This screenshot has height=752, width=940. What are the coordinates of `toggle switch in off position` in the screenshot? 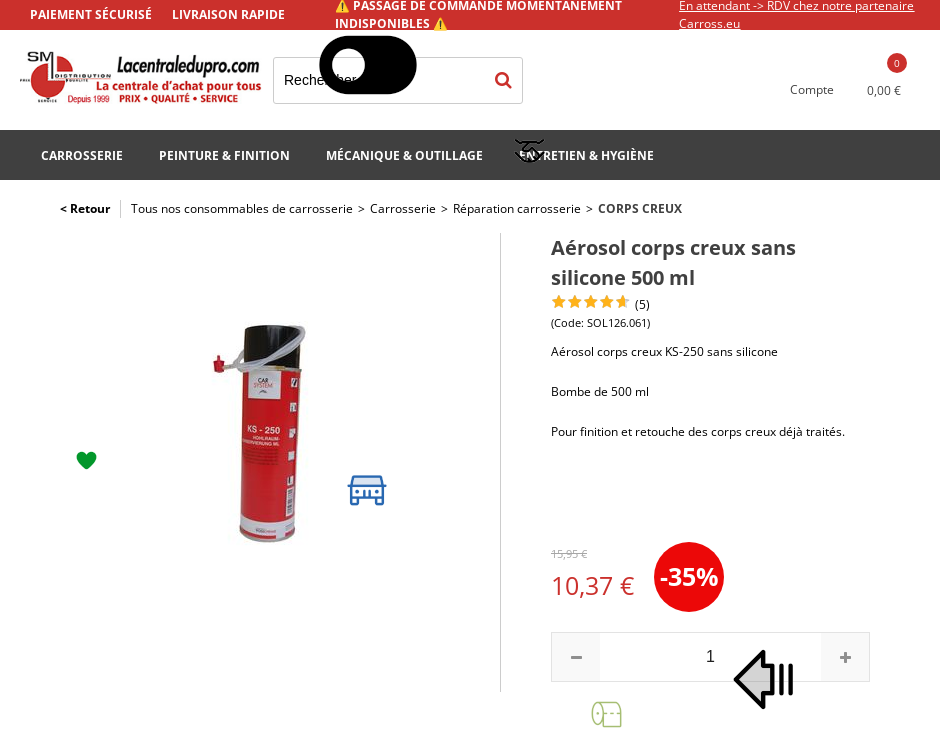 It's located at (368, 65).